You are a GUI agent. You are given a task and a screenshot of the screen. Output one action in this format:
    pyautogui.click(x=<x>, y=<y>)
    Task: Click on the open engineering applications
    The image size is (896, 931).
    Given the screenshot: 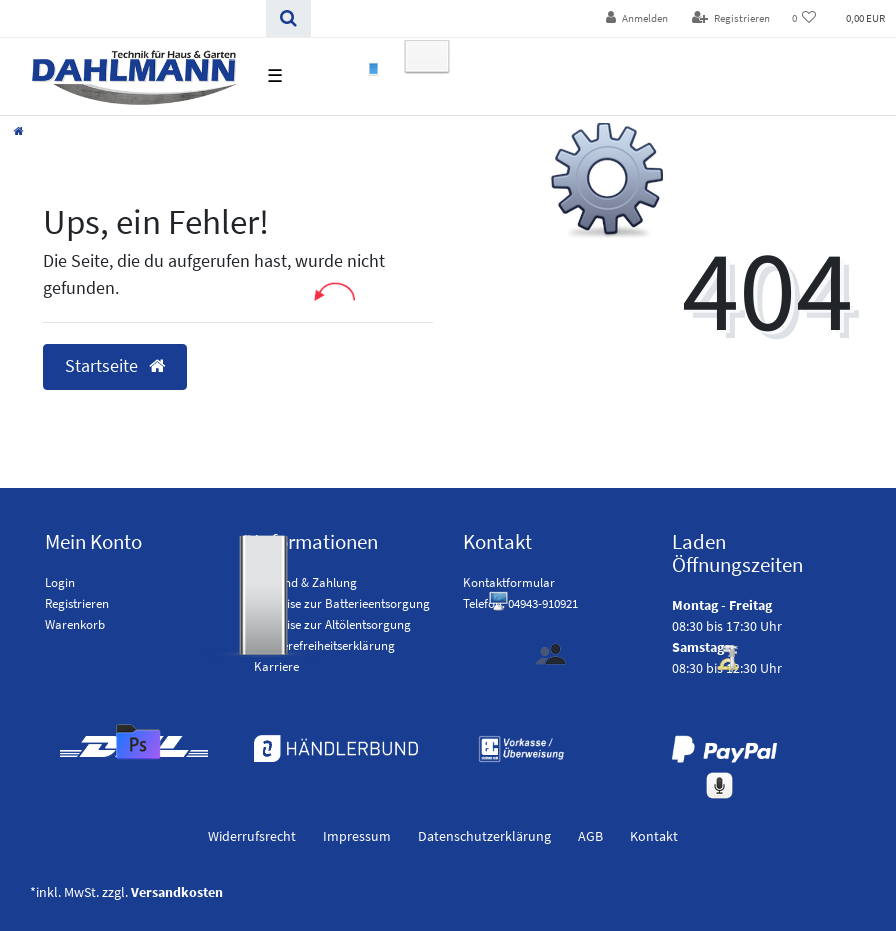 What is the action you would take?
    pyautogui.click(x=728, y=658)
    